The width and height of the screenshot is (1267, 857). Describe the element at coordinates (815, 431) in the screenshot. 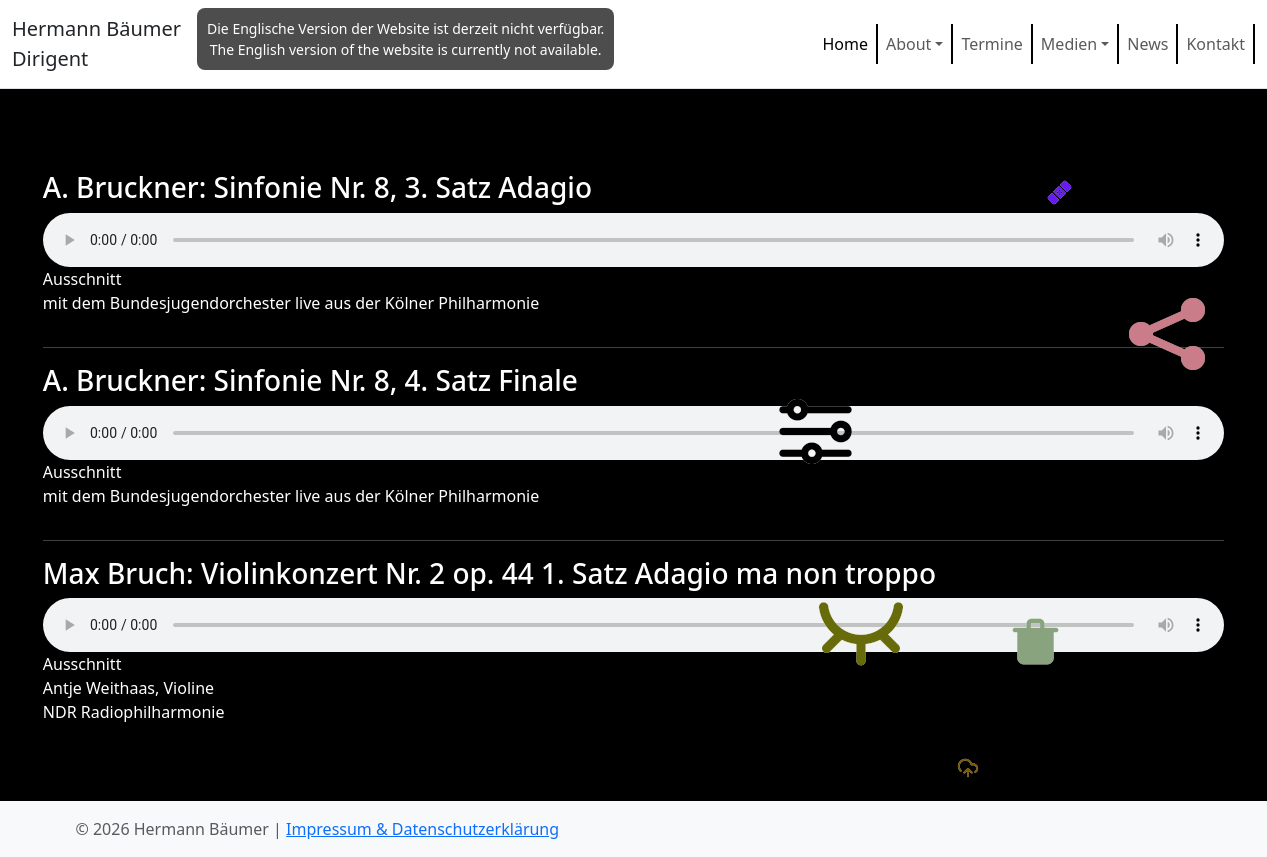

I see `adjust settings or preferences` at that location.